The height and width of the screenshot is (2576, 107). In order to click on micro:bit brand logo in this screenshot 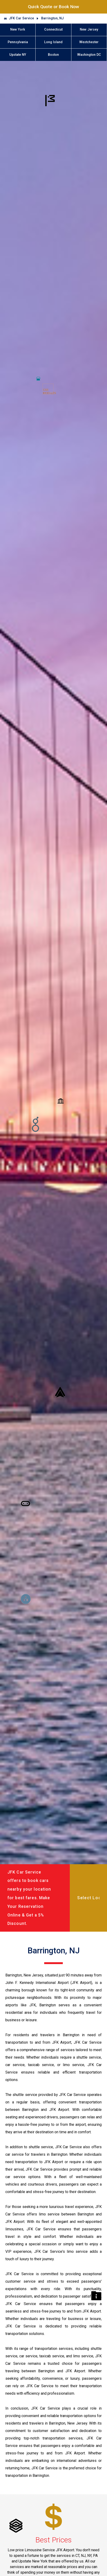, I will do `click(25, 1503)`.